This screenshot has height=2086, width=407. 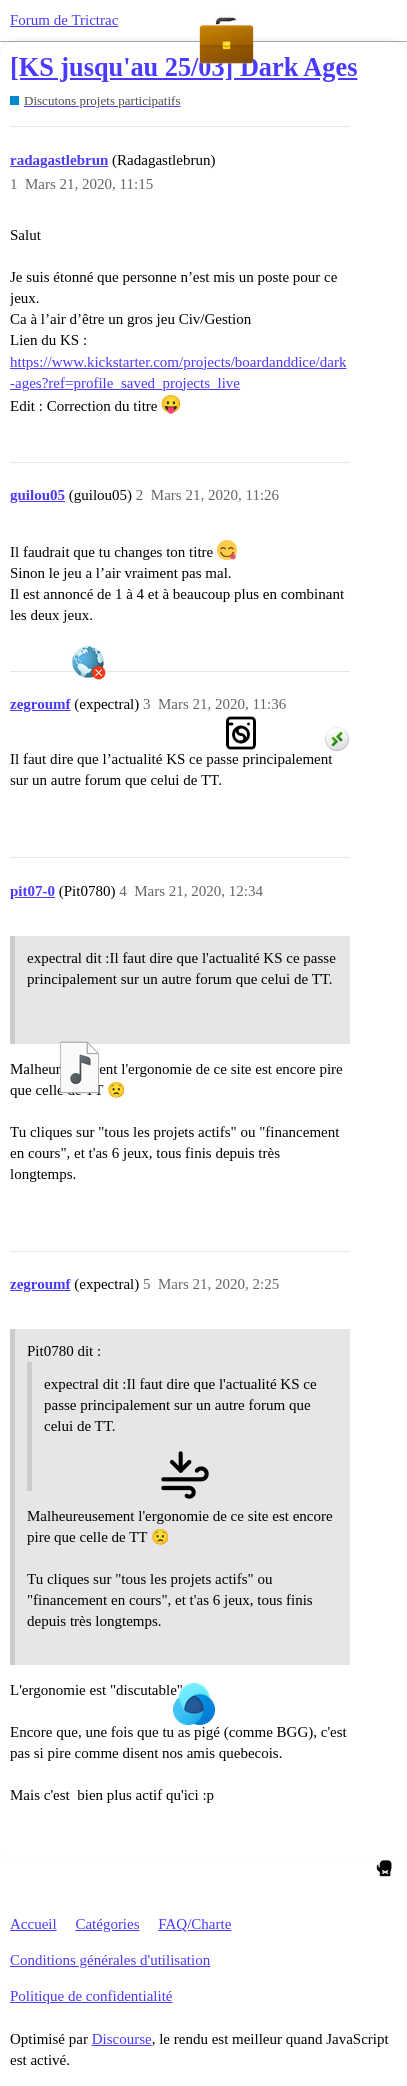 I want to click on access boxing or combat sports content, so click(x=384, y=1868).